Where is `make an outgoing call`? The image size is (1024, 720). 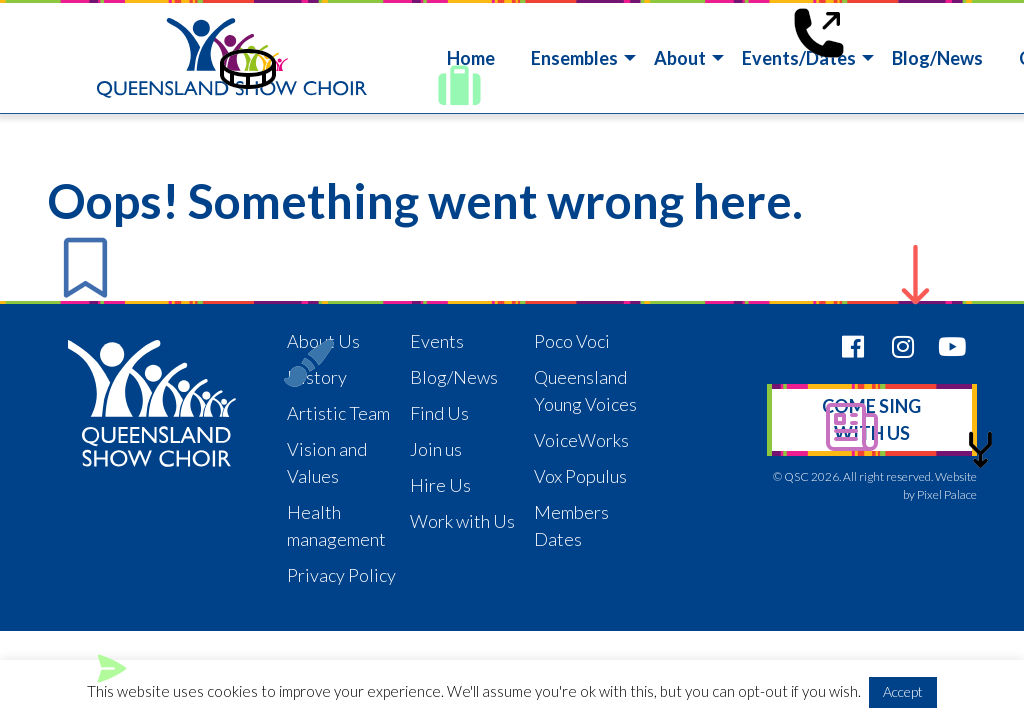 make an outgoing call is located at coordinates (819, 33).